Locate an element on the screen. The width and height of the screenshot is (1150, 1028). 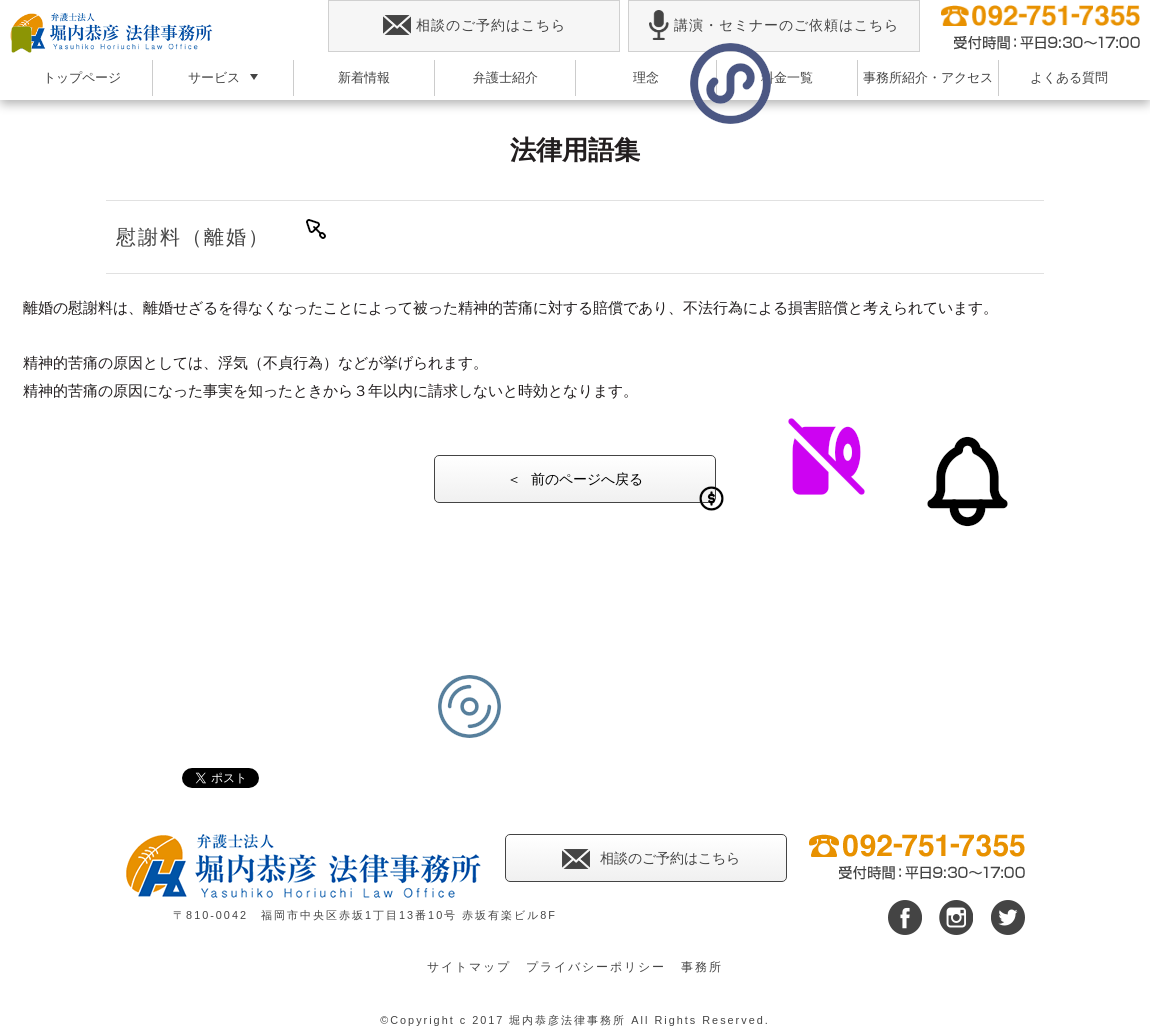
access gardening or landscaping tools is located at coordinates (316, 229).